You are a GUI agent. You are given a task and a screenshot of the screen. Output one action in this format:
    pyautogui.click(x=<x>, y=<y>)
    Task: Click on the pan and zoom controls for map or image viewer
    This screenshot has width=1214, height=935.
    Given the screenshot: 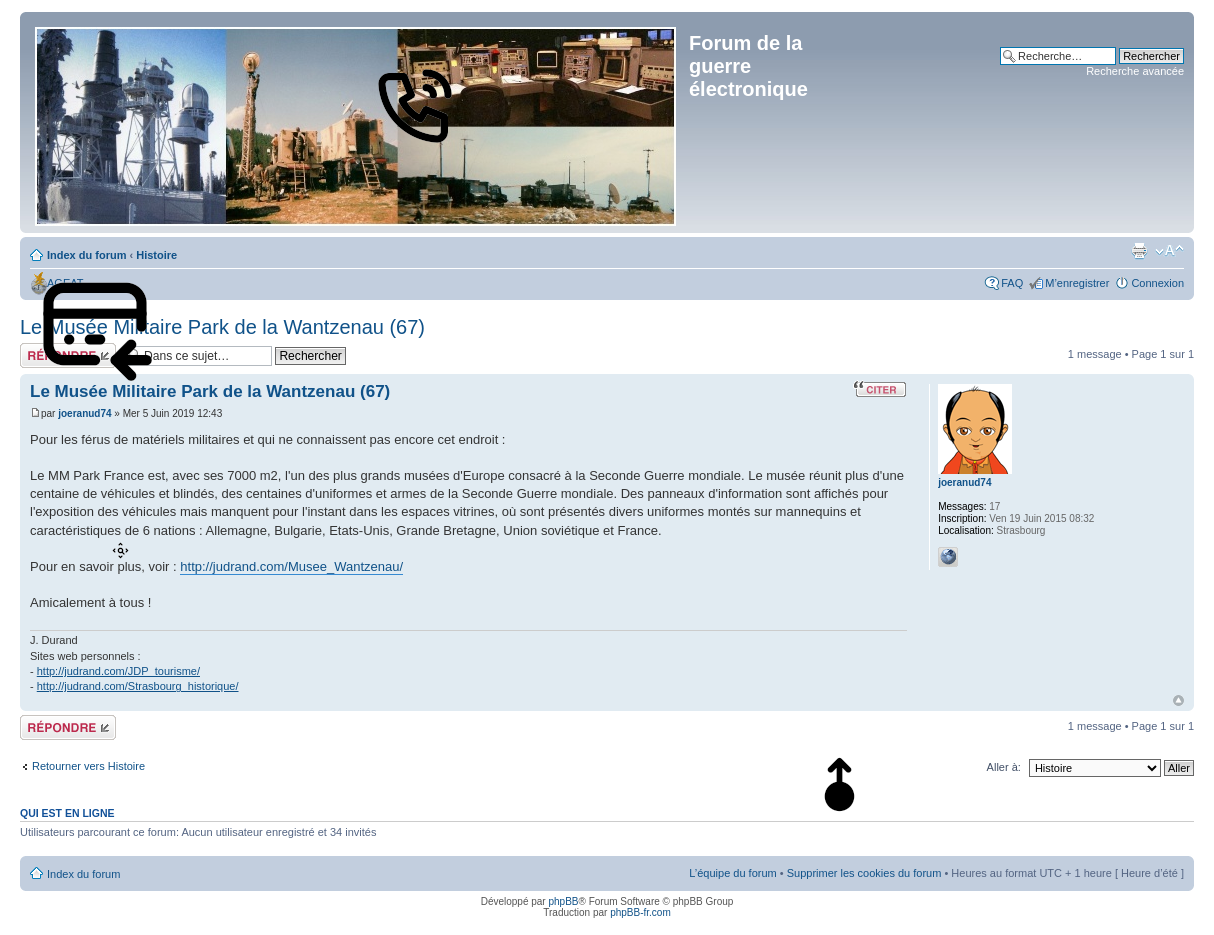 What is the action you would take?
    pyautogui.click(x=120, y=550)
    